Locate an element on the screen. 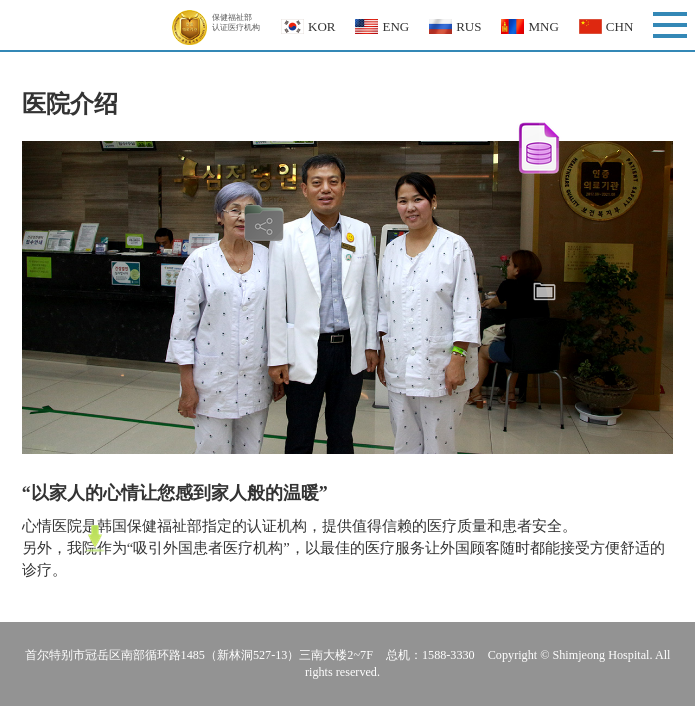  save the current document is located at coordinates (95, 537).